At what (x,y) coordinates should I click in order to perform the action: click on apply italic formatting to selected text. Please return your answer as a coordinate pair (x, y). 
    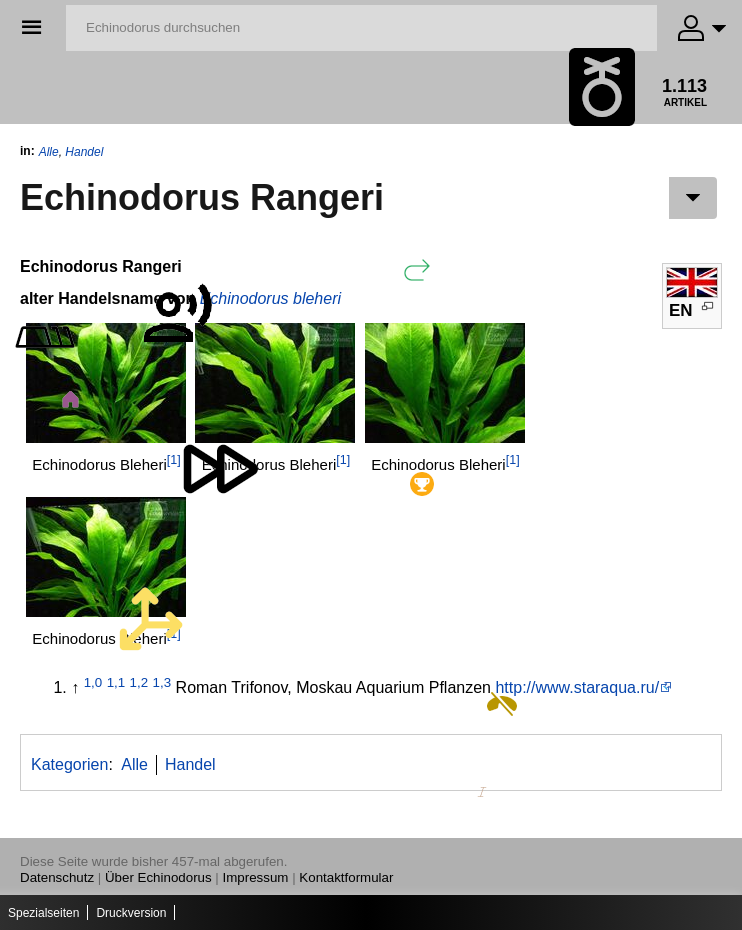
    Looking at the image, I should click on (482, 792).